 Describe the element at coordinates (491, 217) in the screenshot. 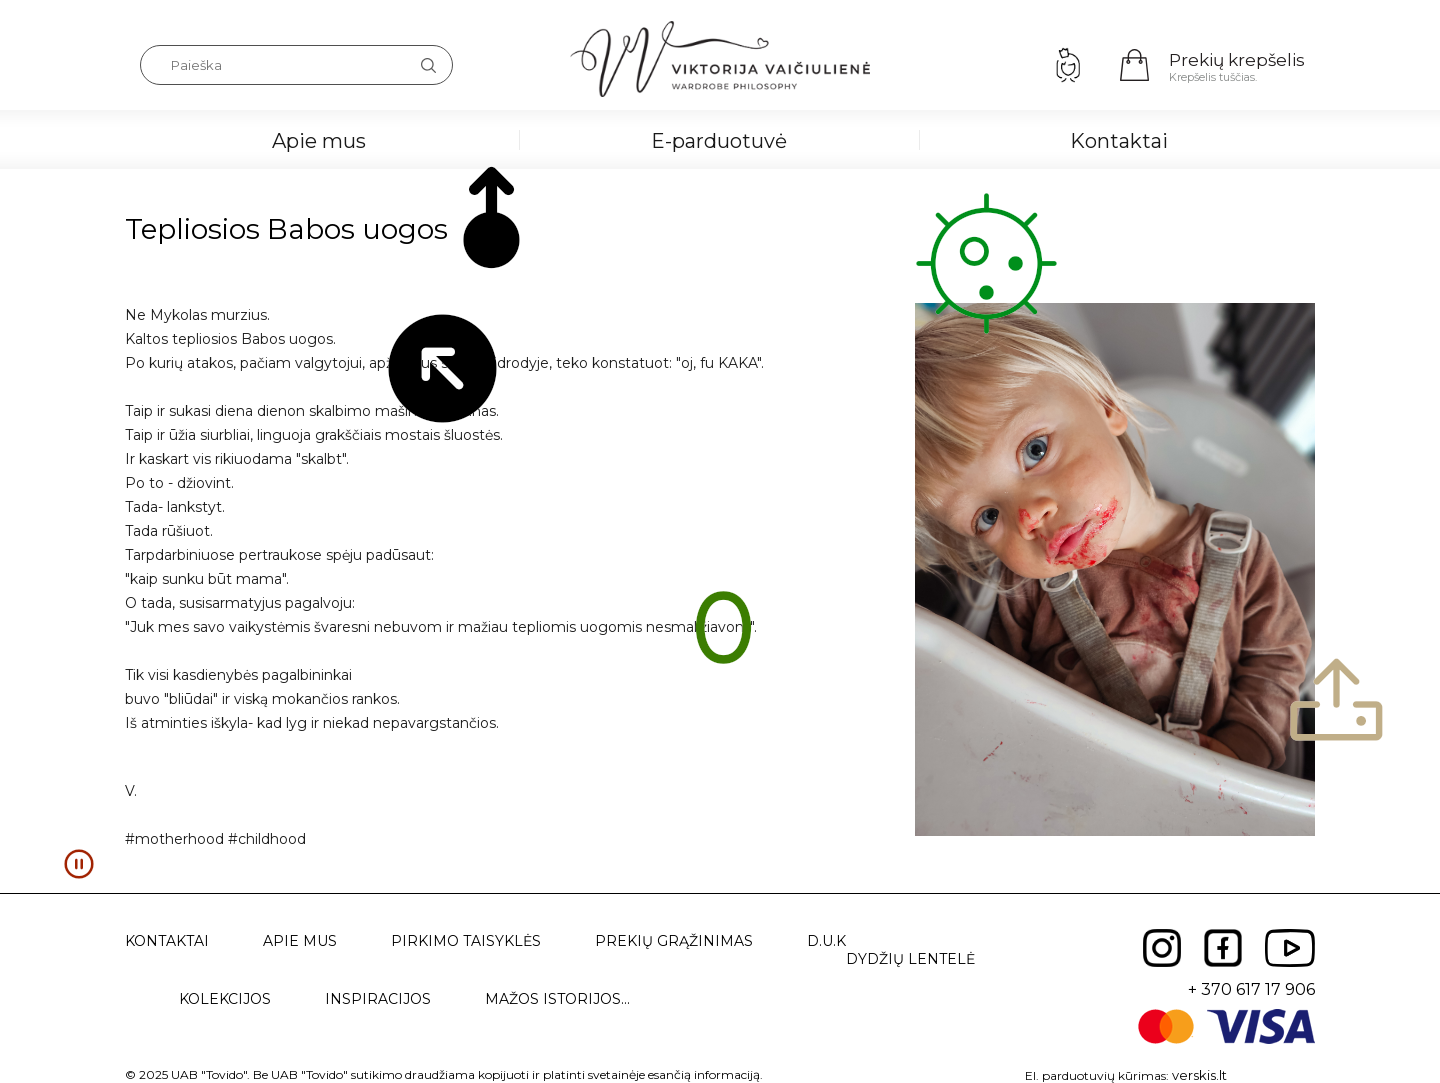

I see `swipe up to continue or dismiss` at that location.